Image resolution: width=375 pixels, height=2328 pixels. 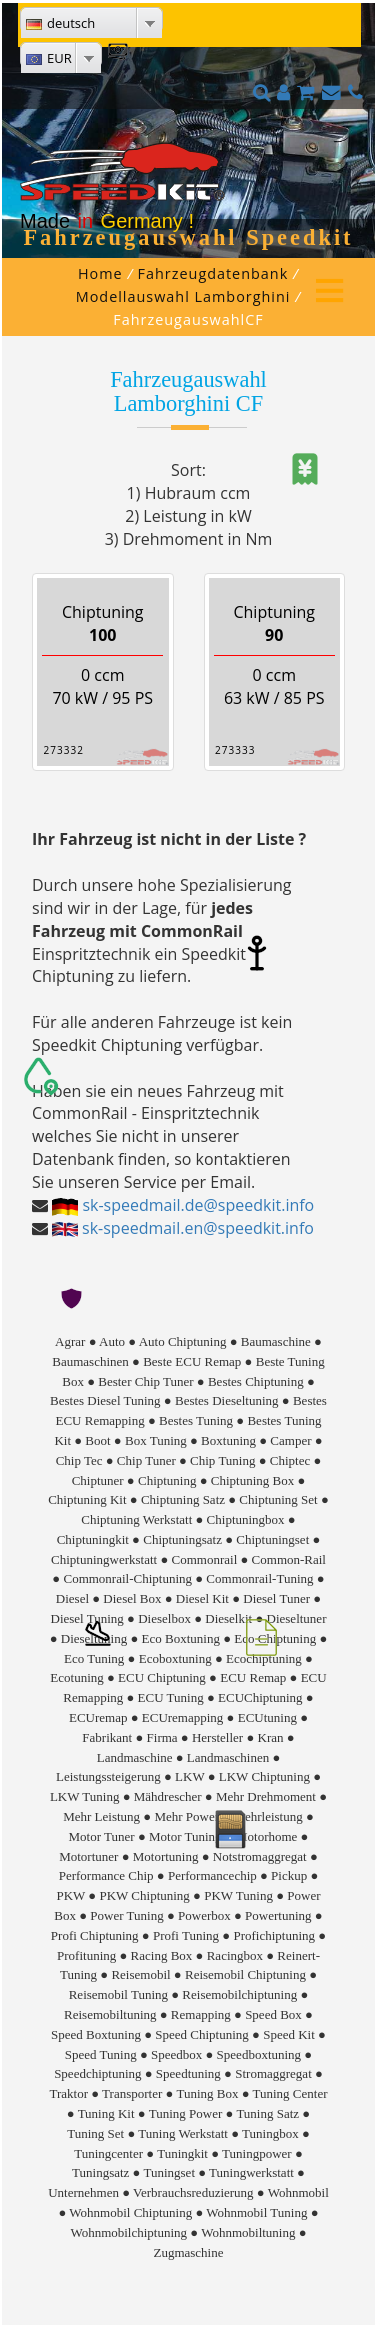 I want to click on view yen currency receipt, so click(x=305, y=469).